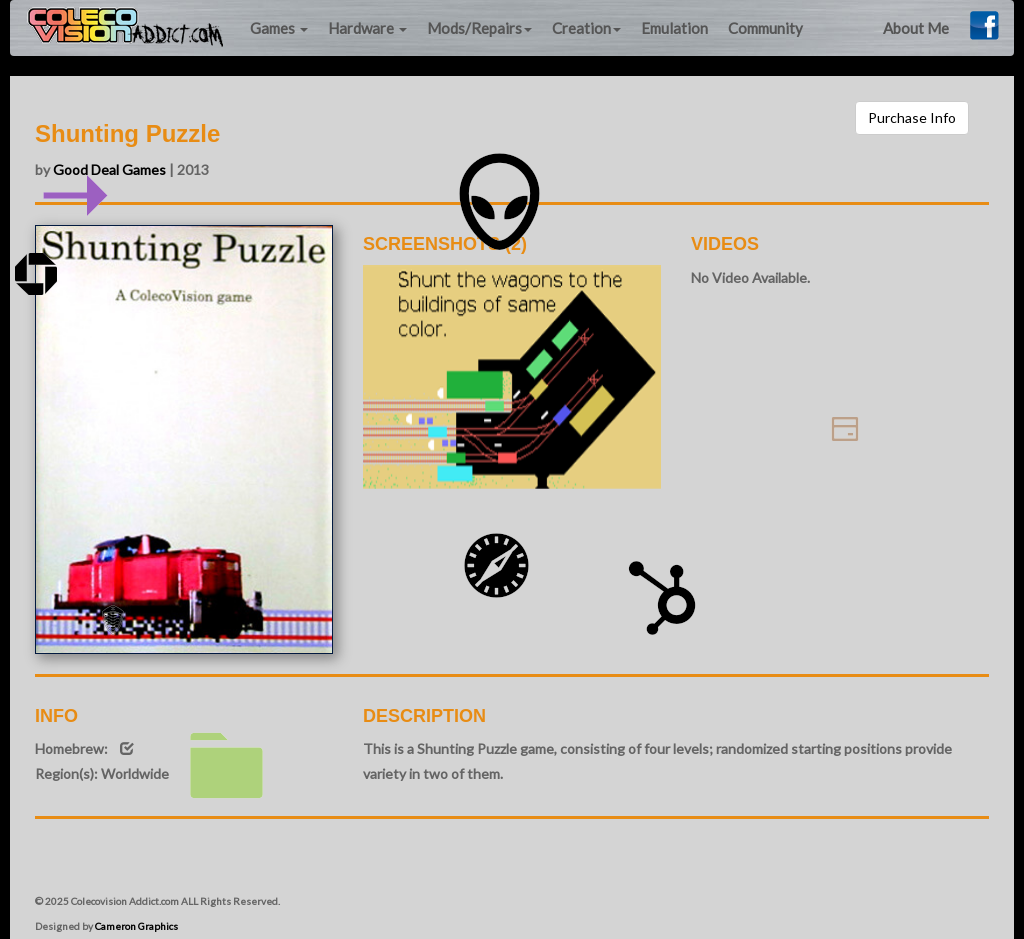 Image resolution: width=1024 pixels, height=939 pixels. What do you see at coordinates (75, 195) in the screenshot?
I see `navigate to the next step or page` at bounding box center [75, 195].